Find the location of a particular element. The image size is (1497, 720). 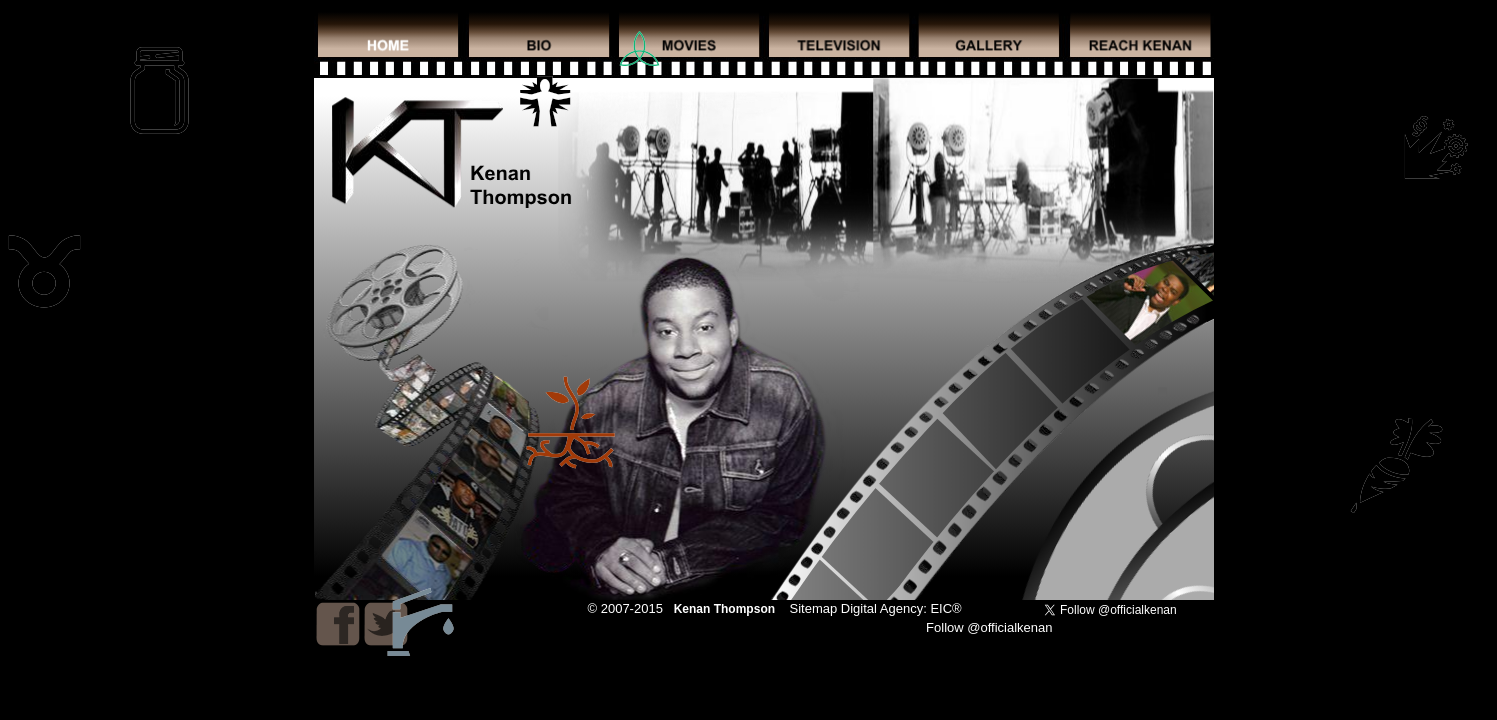

indicates a vegetable or garden item in a game inventory is located at coordinates (1396, 465).